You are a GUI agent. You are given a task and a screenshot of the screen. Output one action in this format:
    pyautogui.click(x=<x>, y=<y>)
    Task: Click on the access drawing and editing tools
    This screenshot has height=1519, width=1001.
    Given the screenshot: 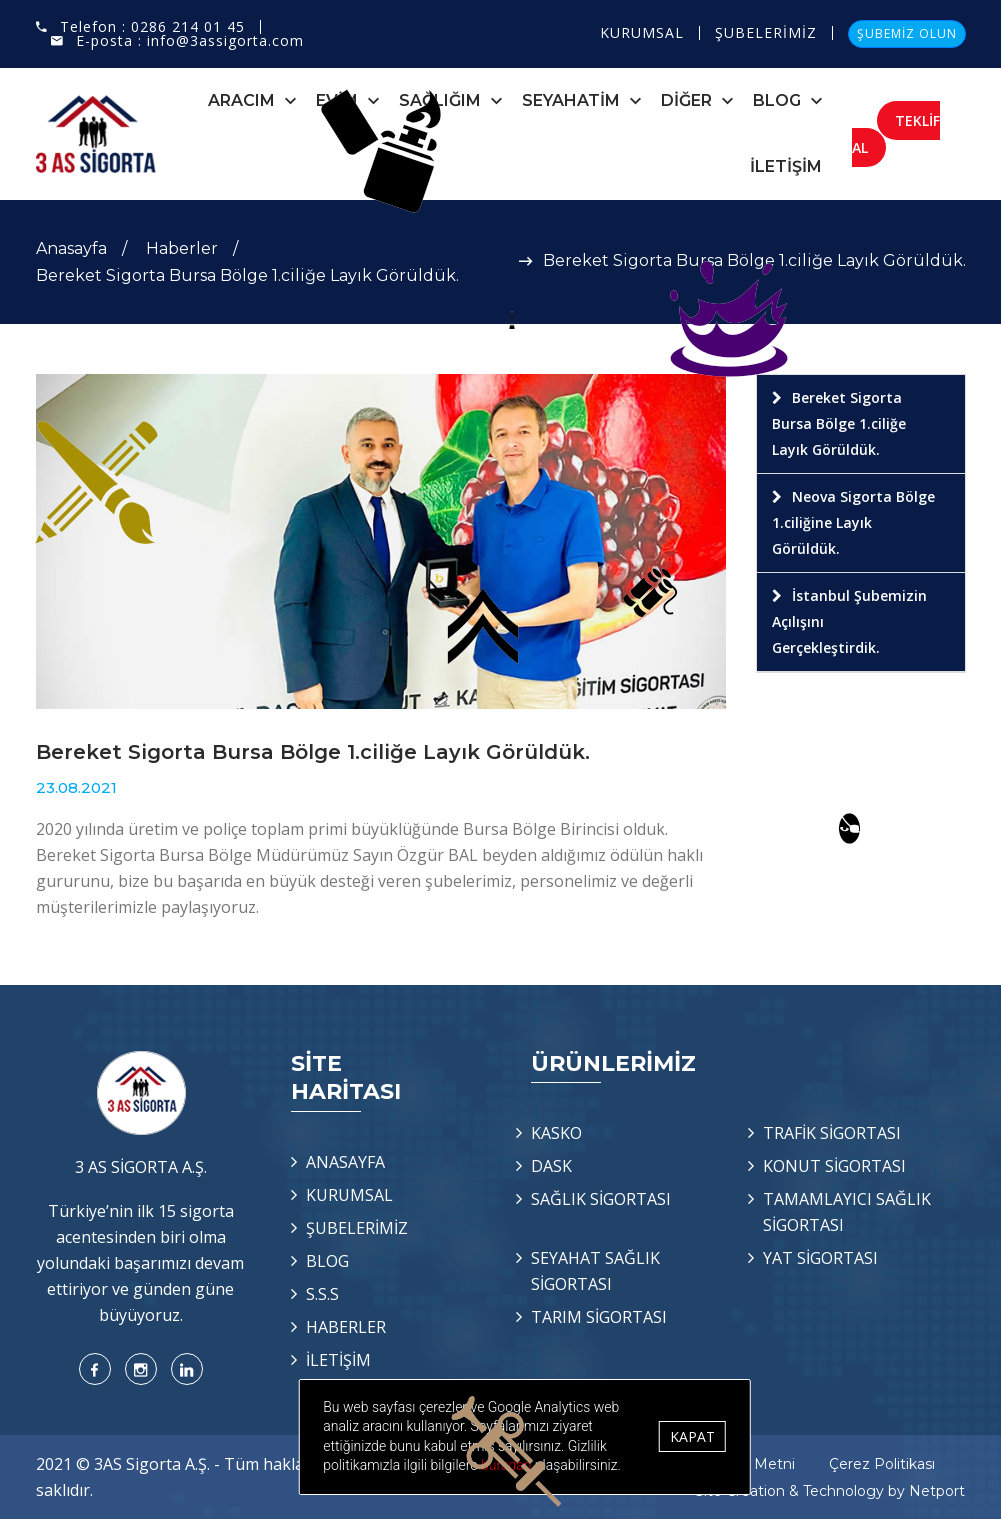 What is the action you would take?
    pyautogui.click(x=96, y=482)
    